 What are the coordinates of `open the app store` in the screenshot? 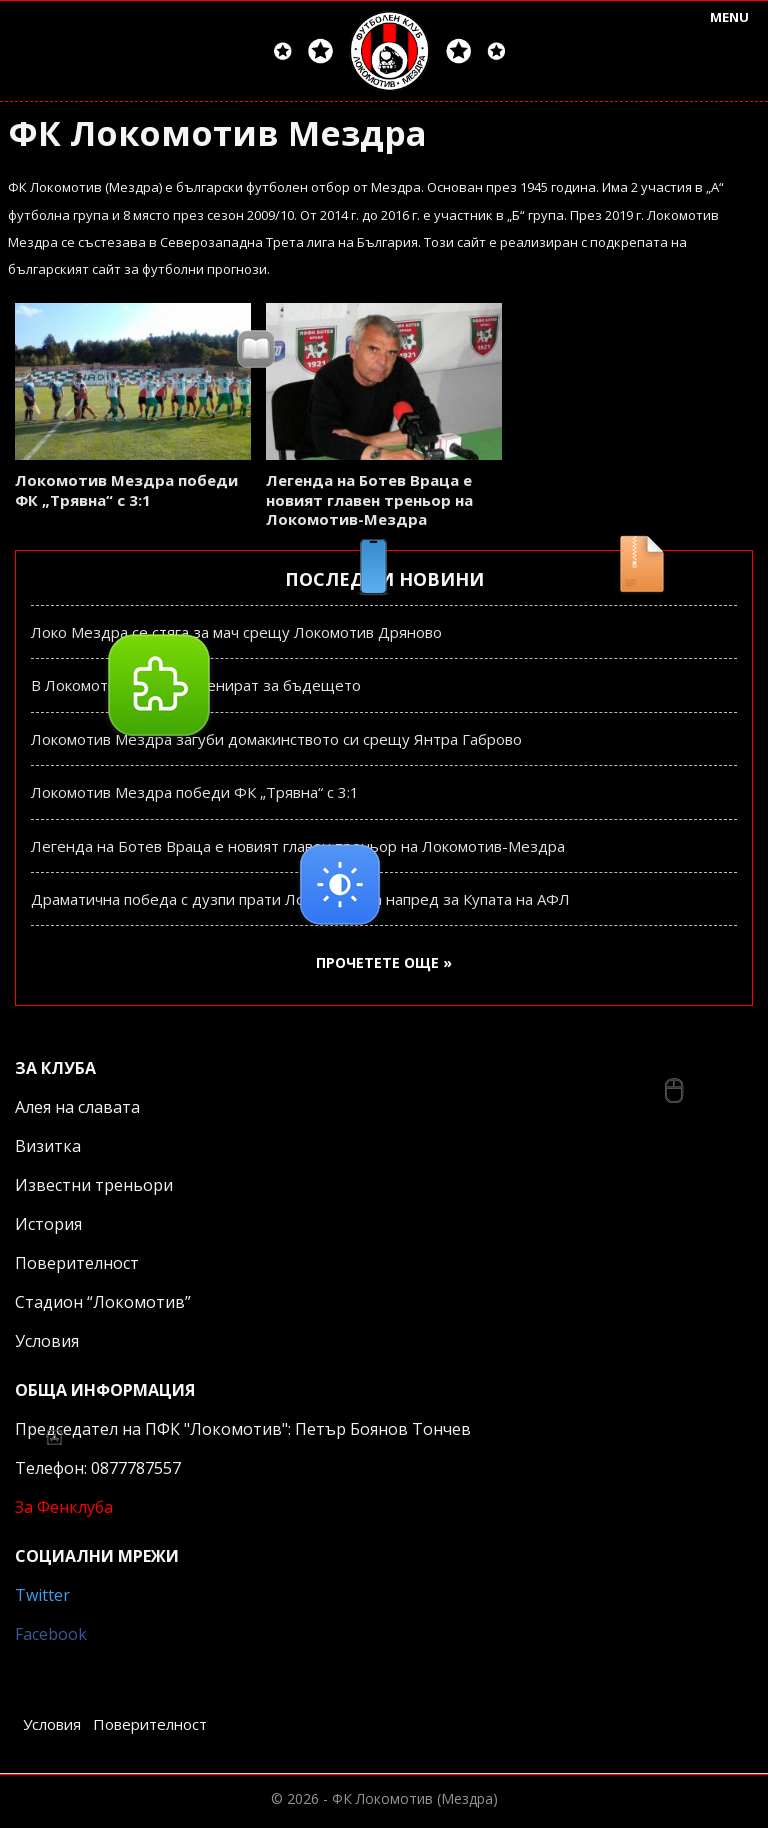 It's located at (54, 1437).